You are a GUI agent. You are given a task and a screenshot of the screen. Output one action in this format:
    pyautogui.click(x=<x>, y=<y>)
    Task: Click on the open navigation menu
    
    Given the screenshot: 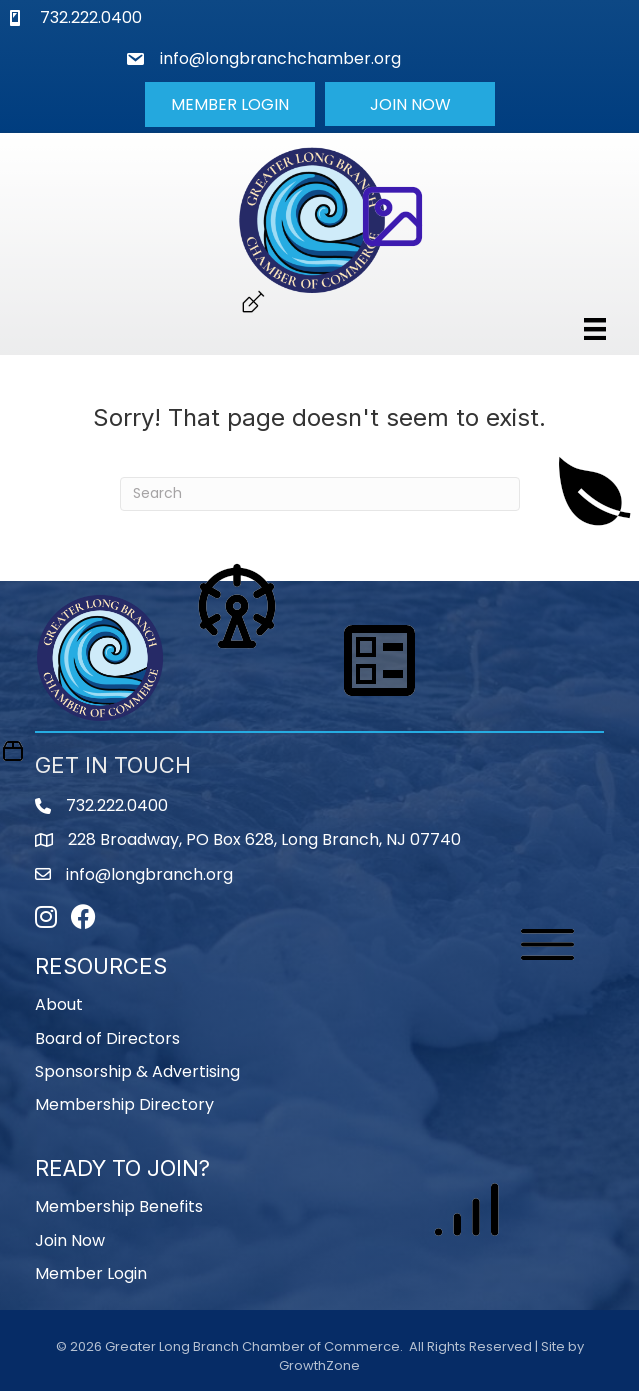 What is the action you would take?
    pyautogui.click(x=547, y=944)
    